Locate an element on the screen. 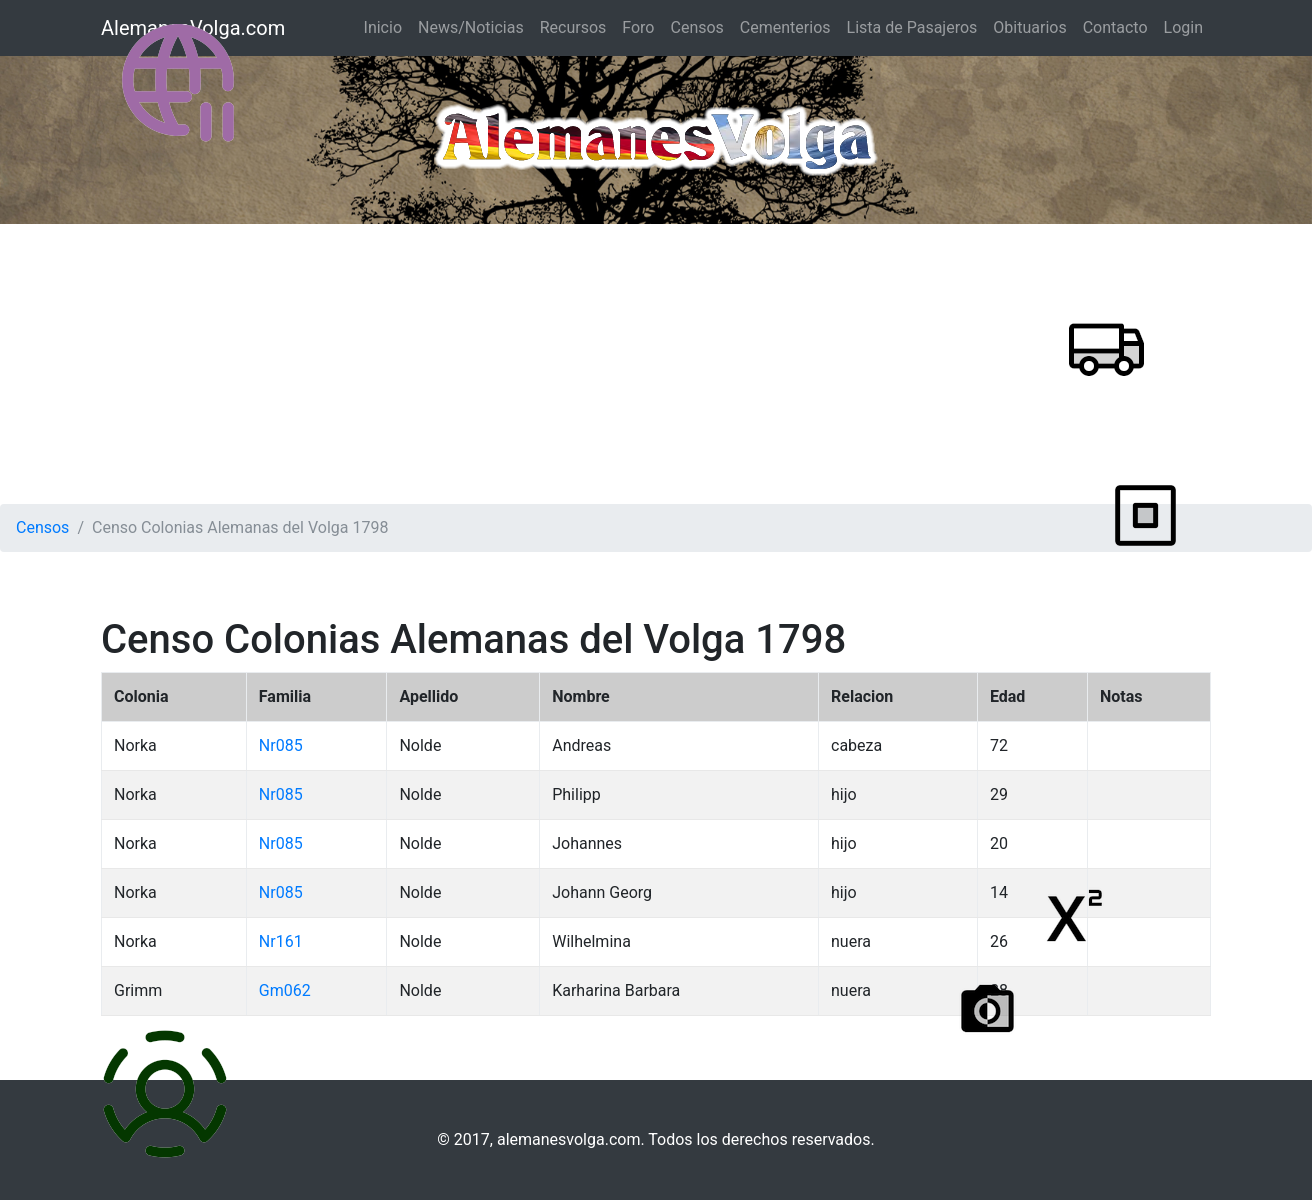  view app or brand logo is located at coordinates (1145, 515).